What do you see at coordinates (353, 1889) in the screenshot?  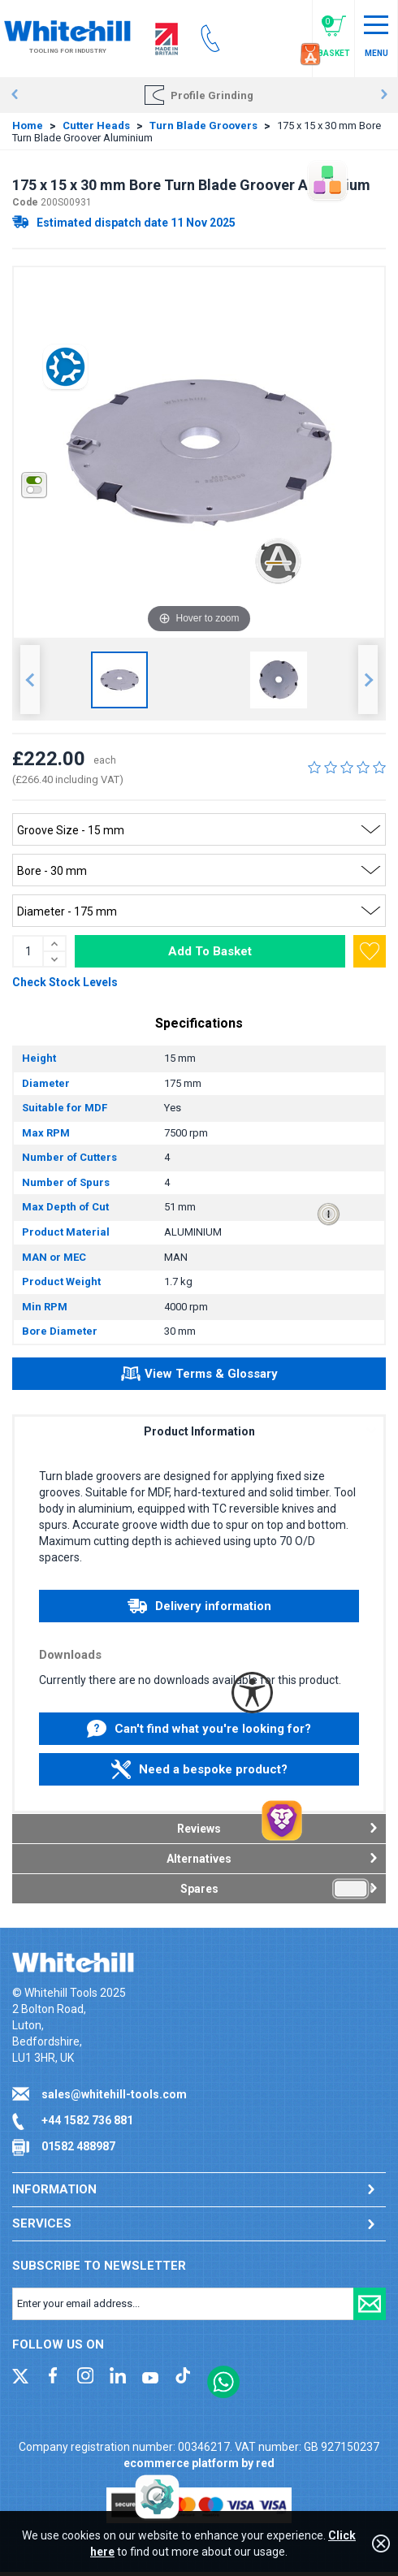 I see `indicates battery is fully charged` at bounding box center [353, 1889].